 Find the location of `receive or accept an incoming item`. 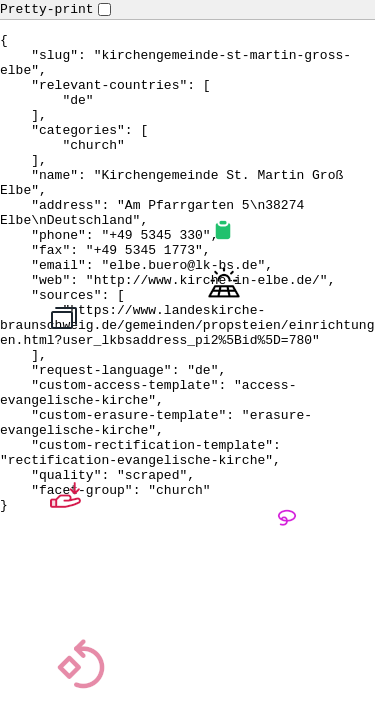

receive or accept an incoming item is located at coordinates (66, 496).